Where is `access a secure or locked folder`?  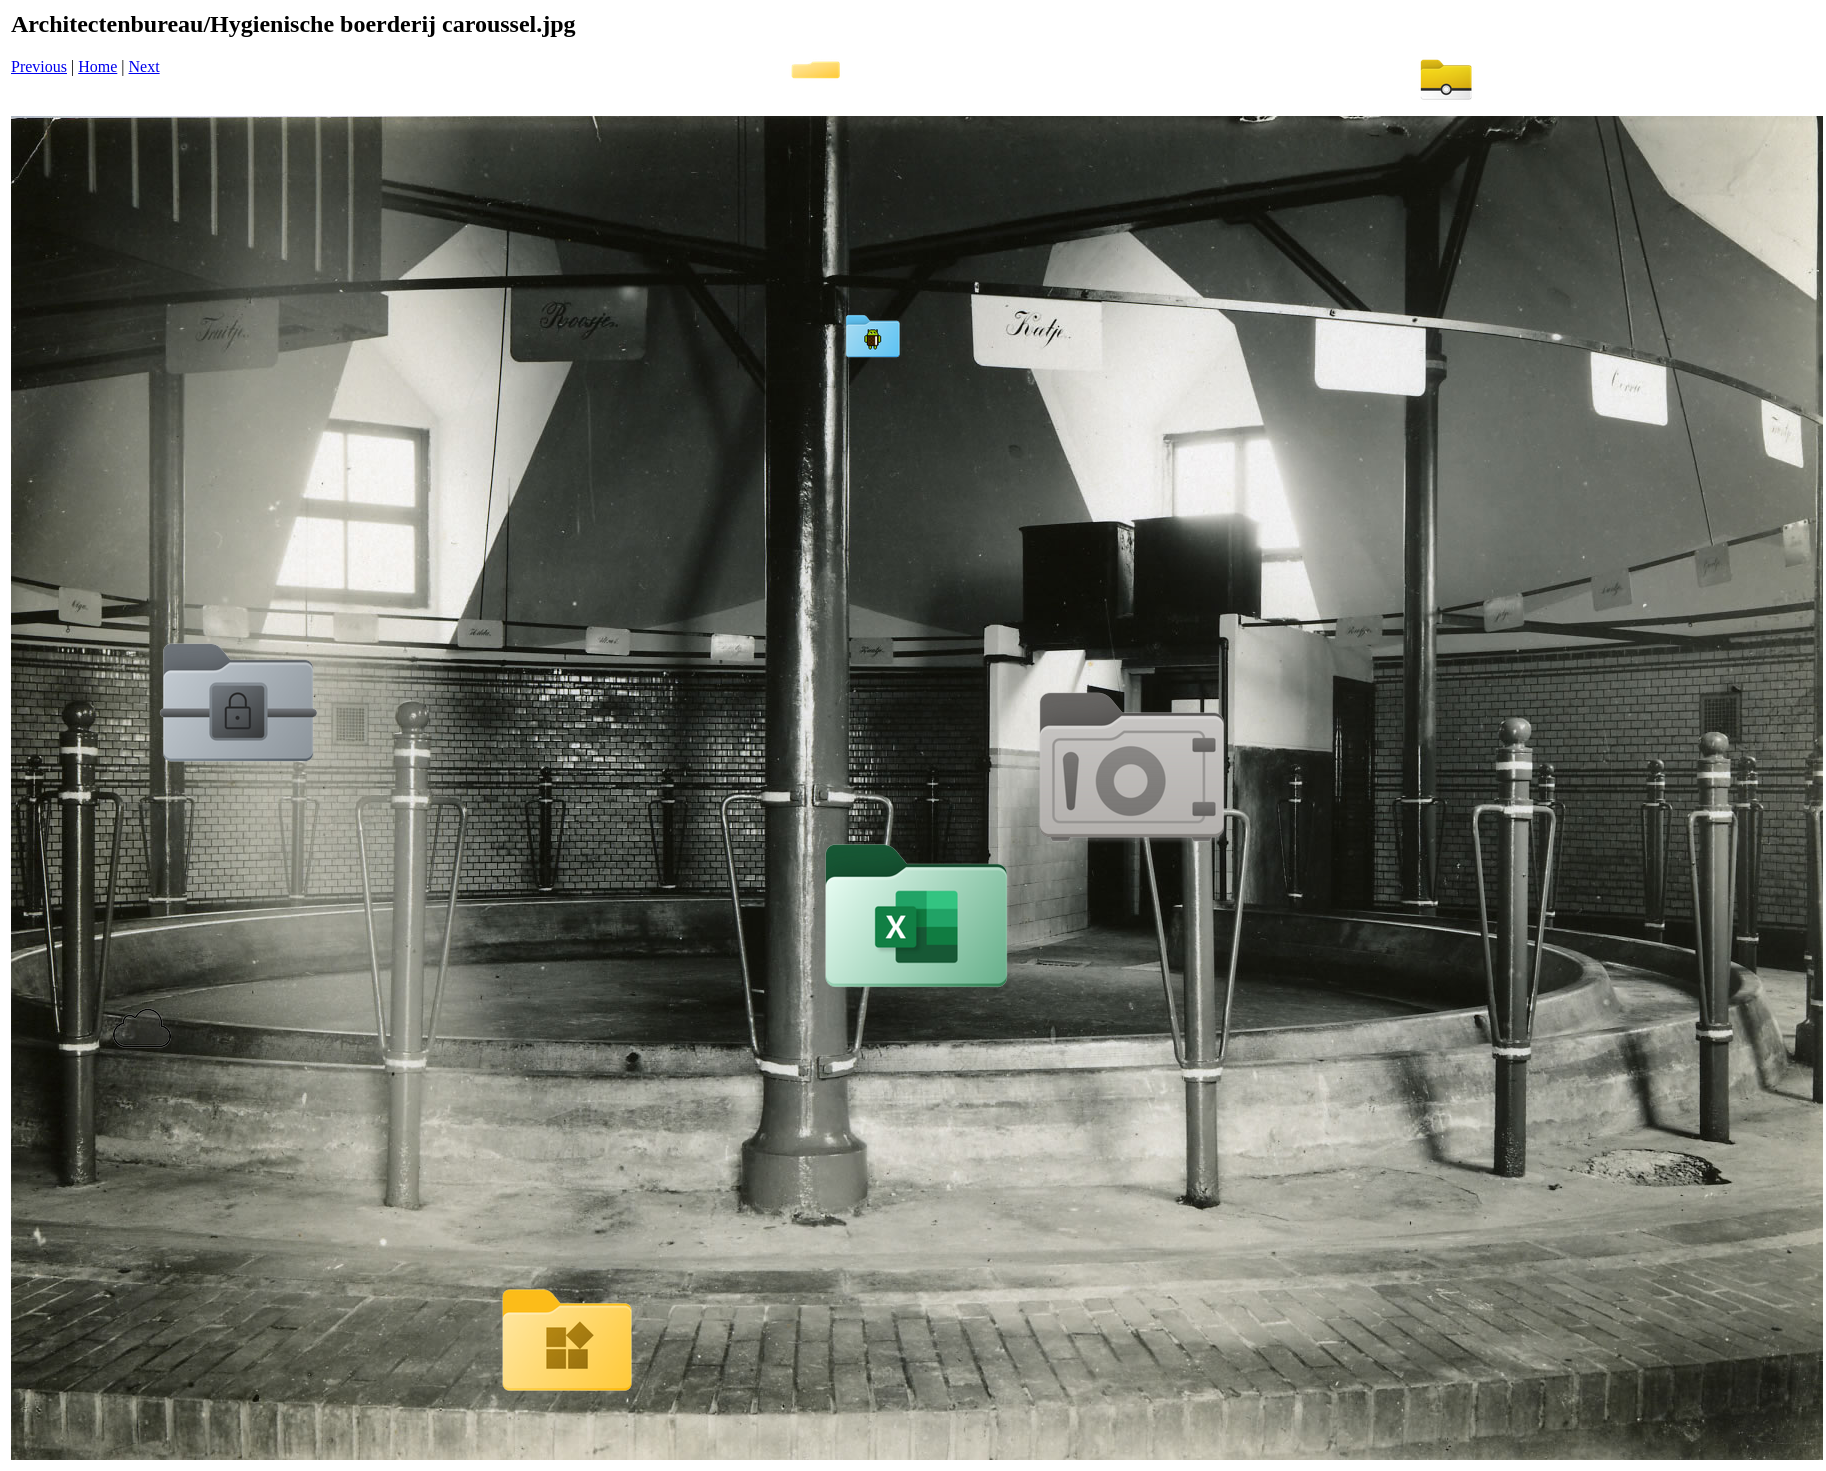
access a secure or locked folder is located at coordinates (1131, 770).